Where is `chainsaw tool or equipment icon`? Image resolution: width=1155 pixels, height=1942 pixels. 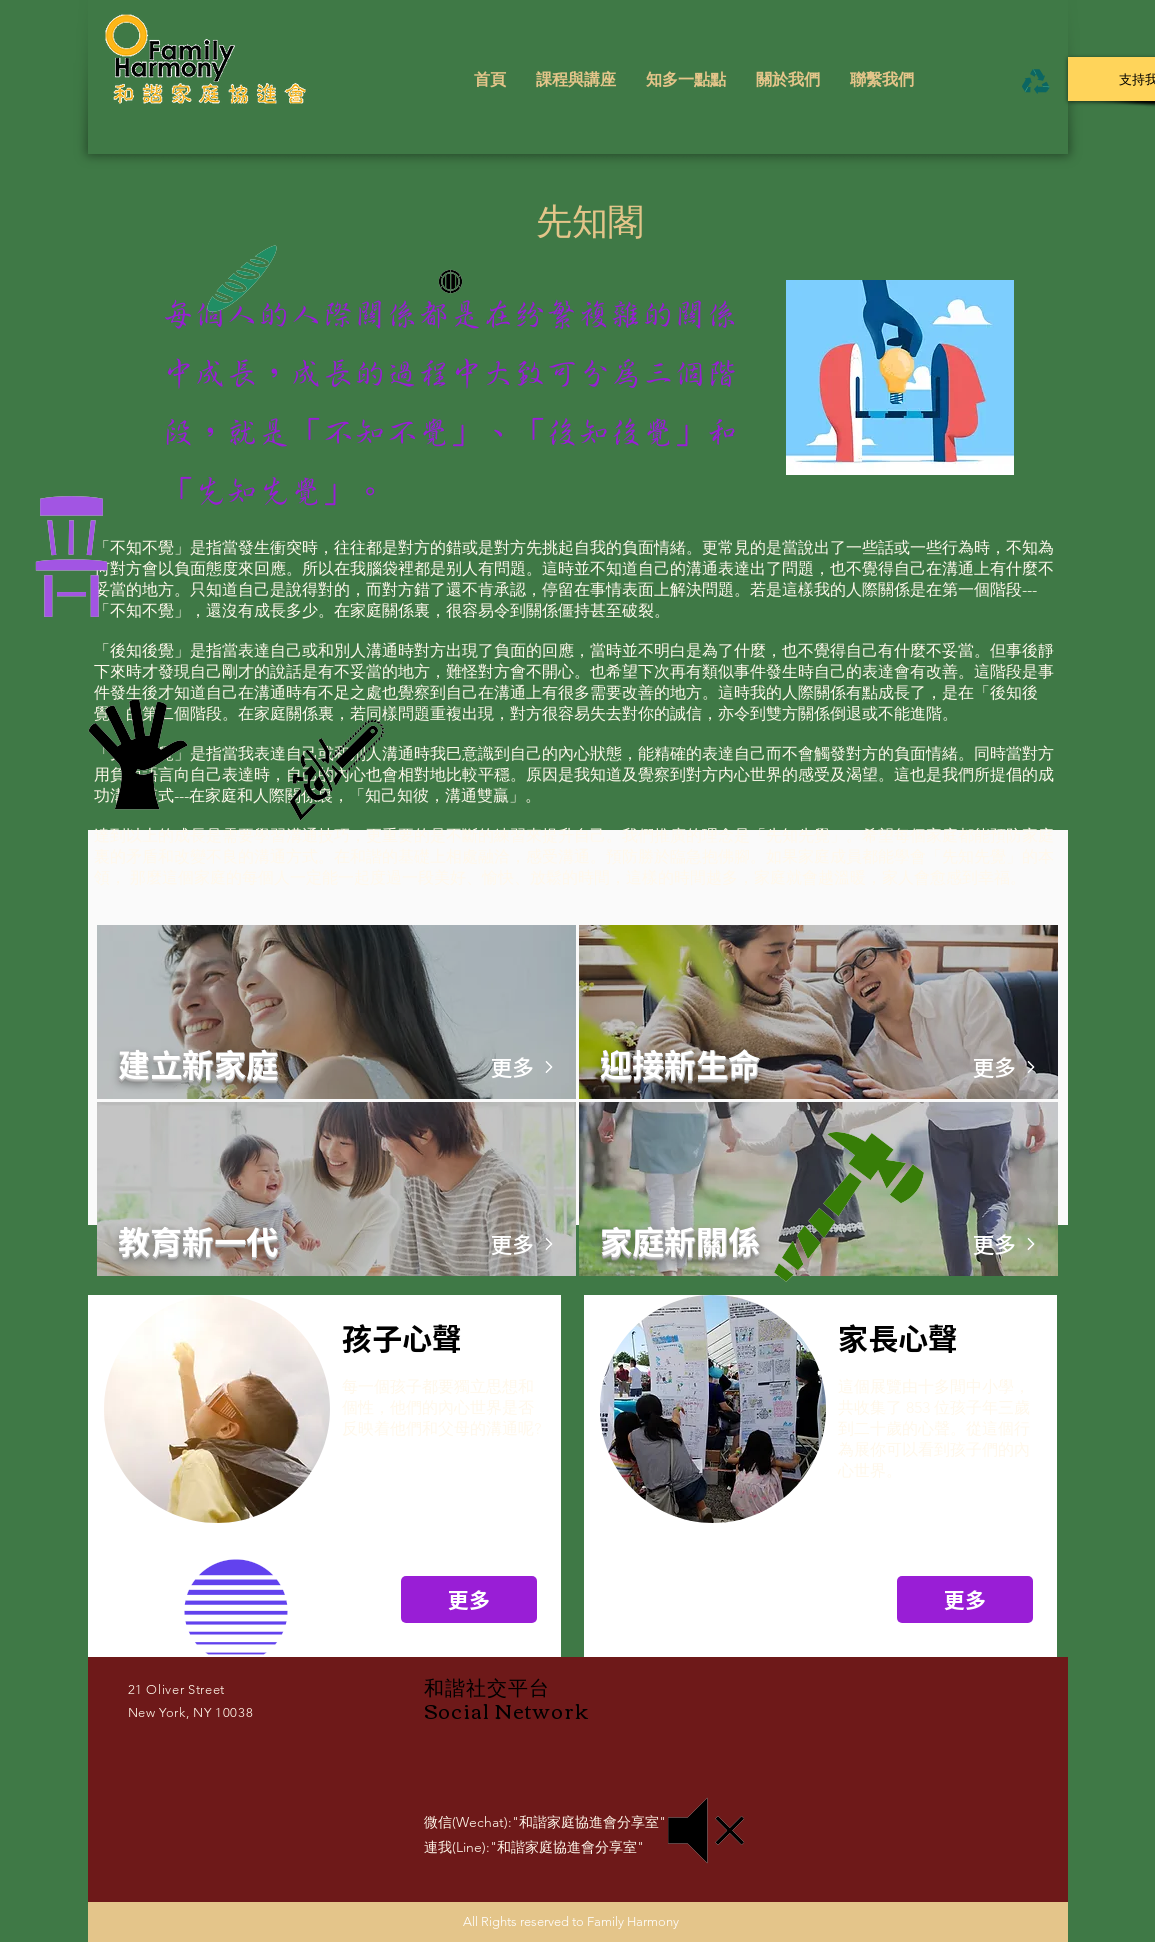 chainsaw tool or equipment icon is located at coordinates (337, 769).